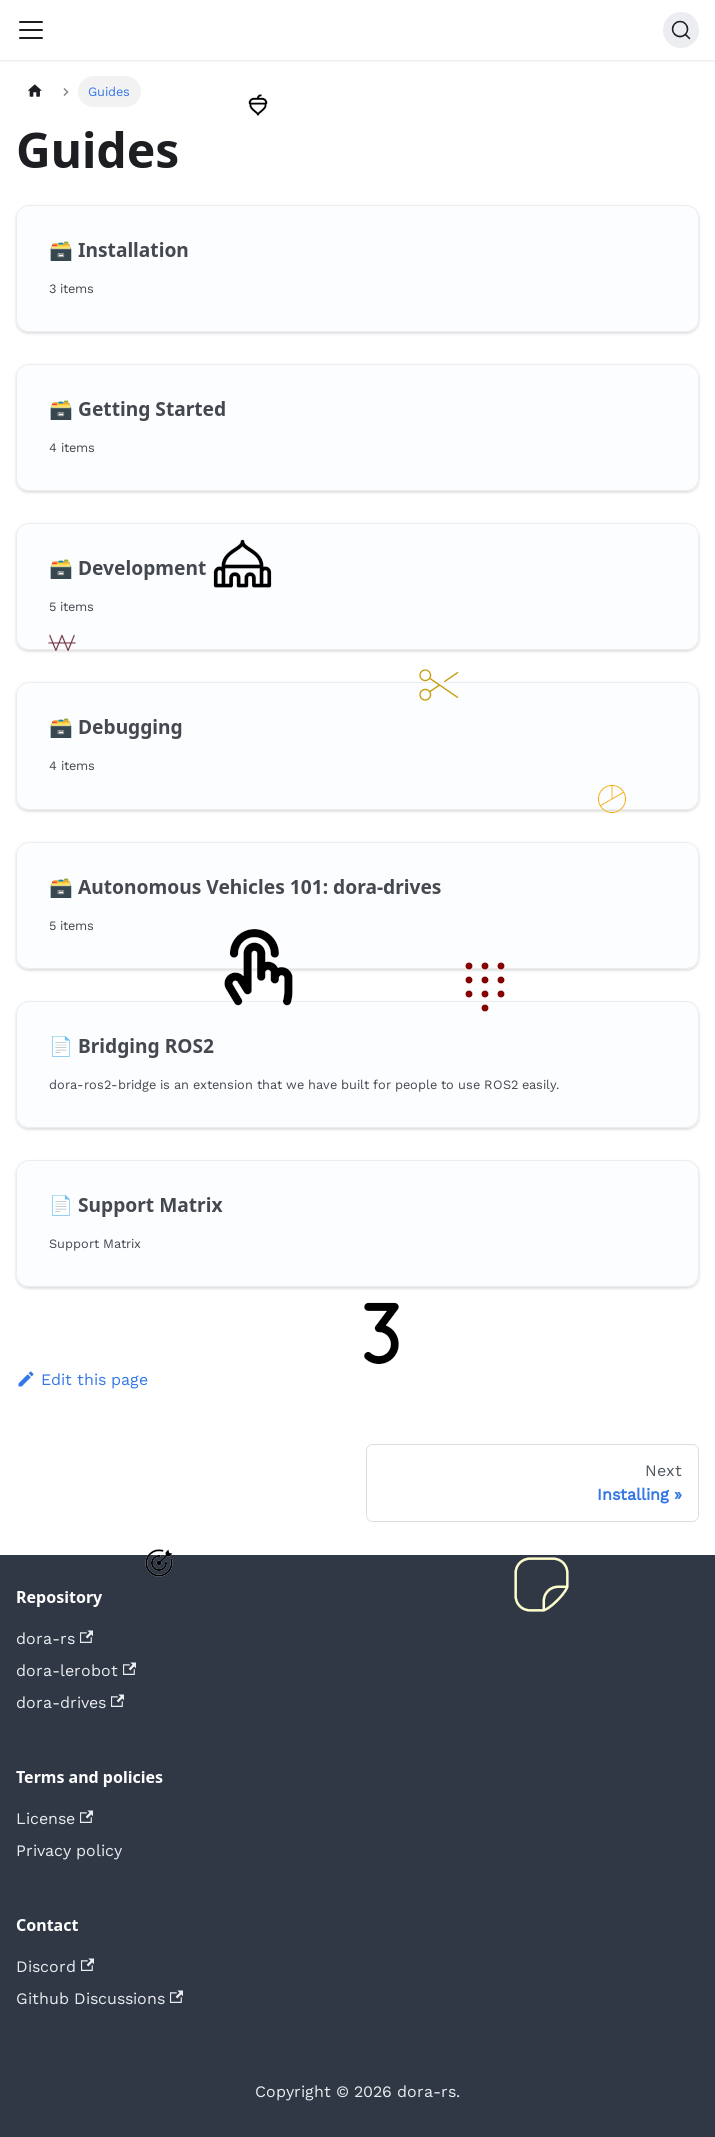 The image size is (715, 2137). I want to click on cut selected content, so click(438, 685).